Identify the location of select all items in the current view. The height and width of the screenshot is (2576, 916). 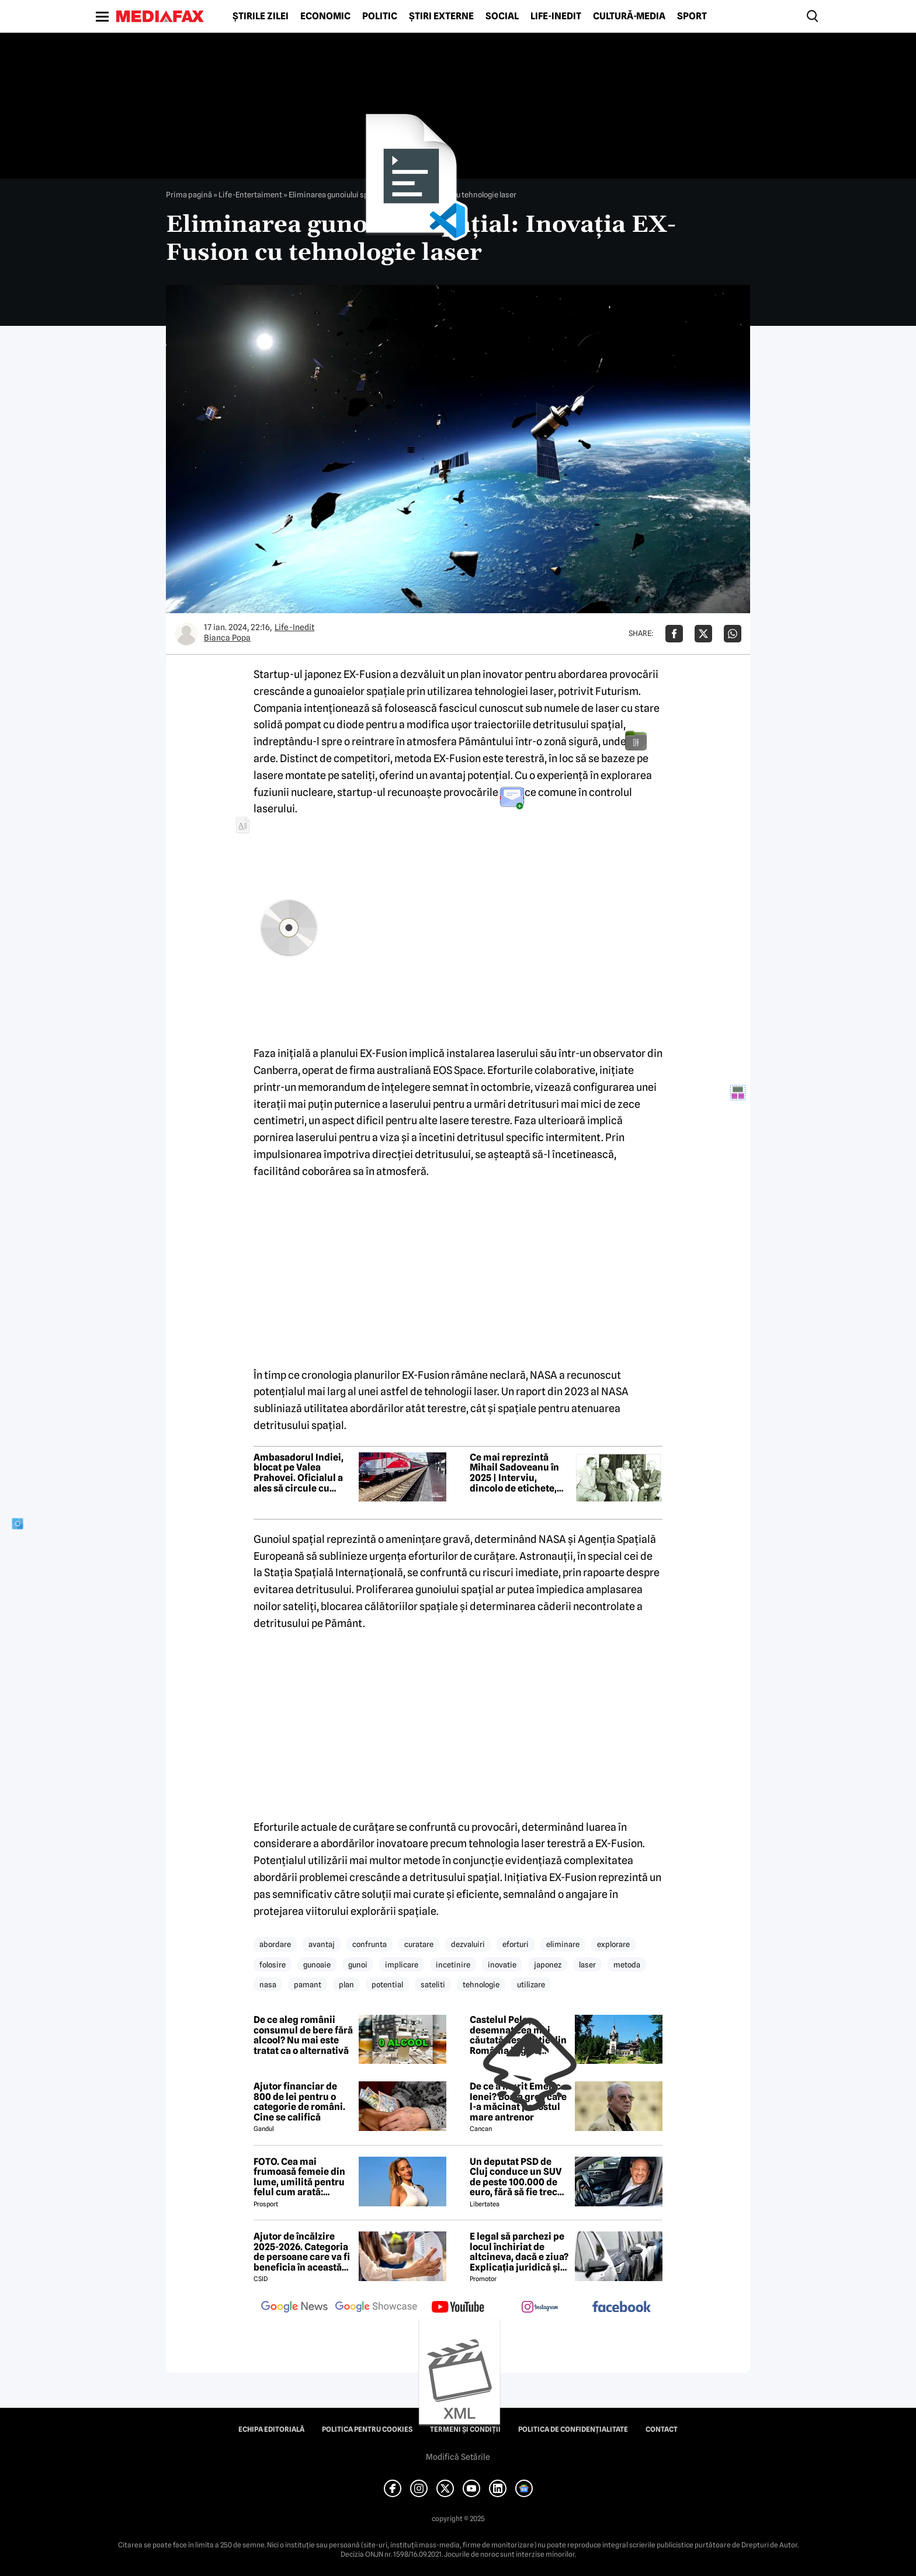
(738, 1093).